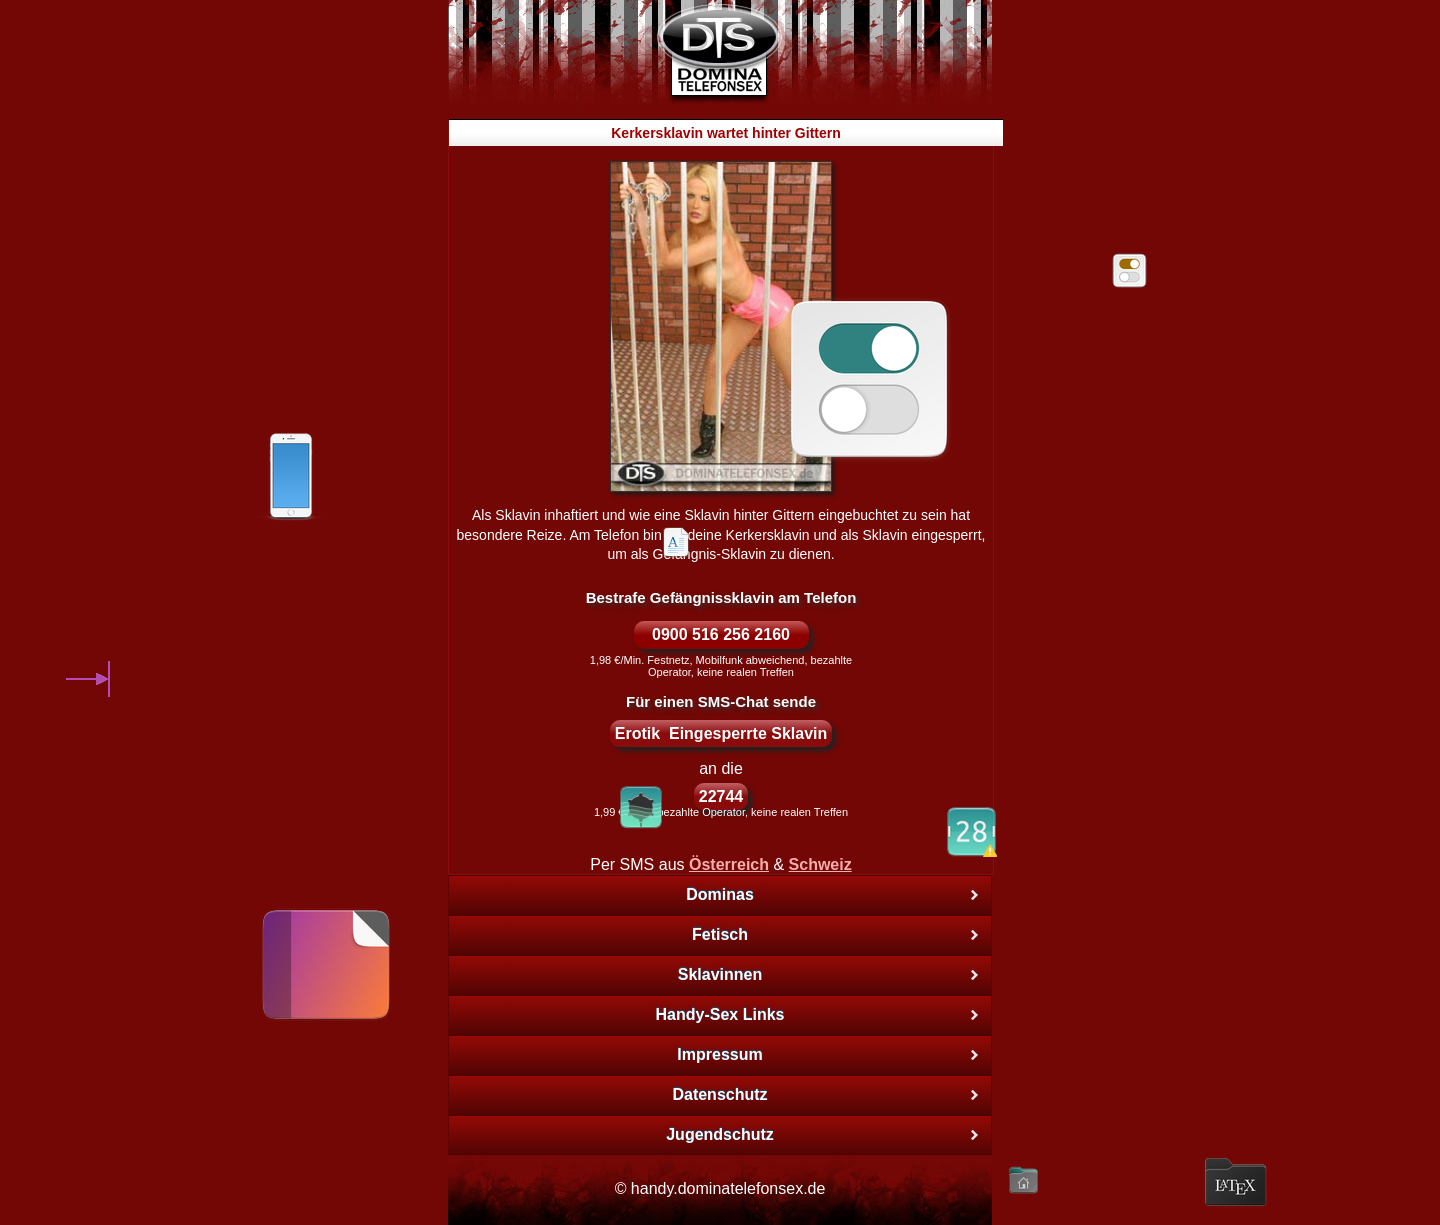  What do you see at coordinates (971, 831) in the screenshot?
I see `indicates an upcoming appointment or event` at bounding box center [971, 831].